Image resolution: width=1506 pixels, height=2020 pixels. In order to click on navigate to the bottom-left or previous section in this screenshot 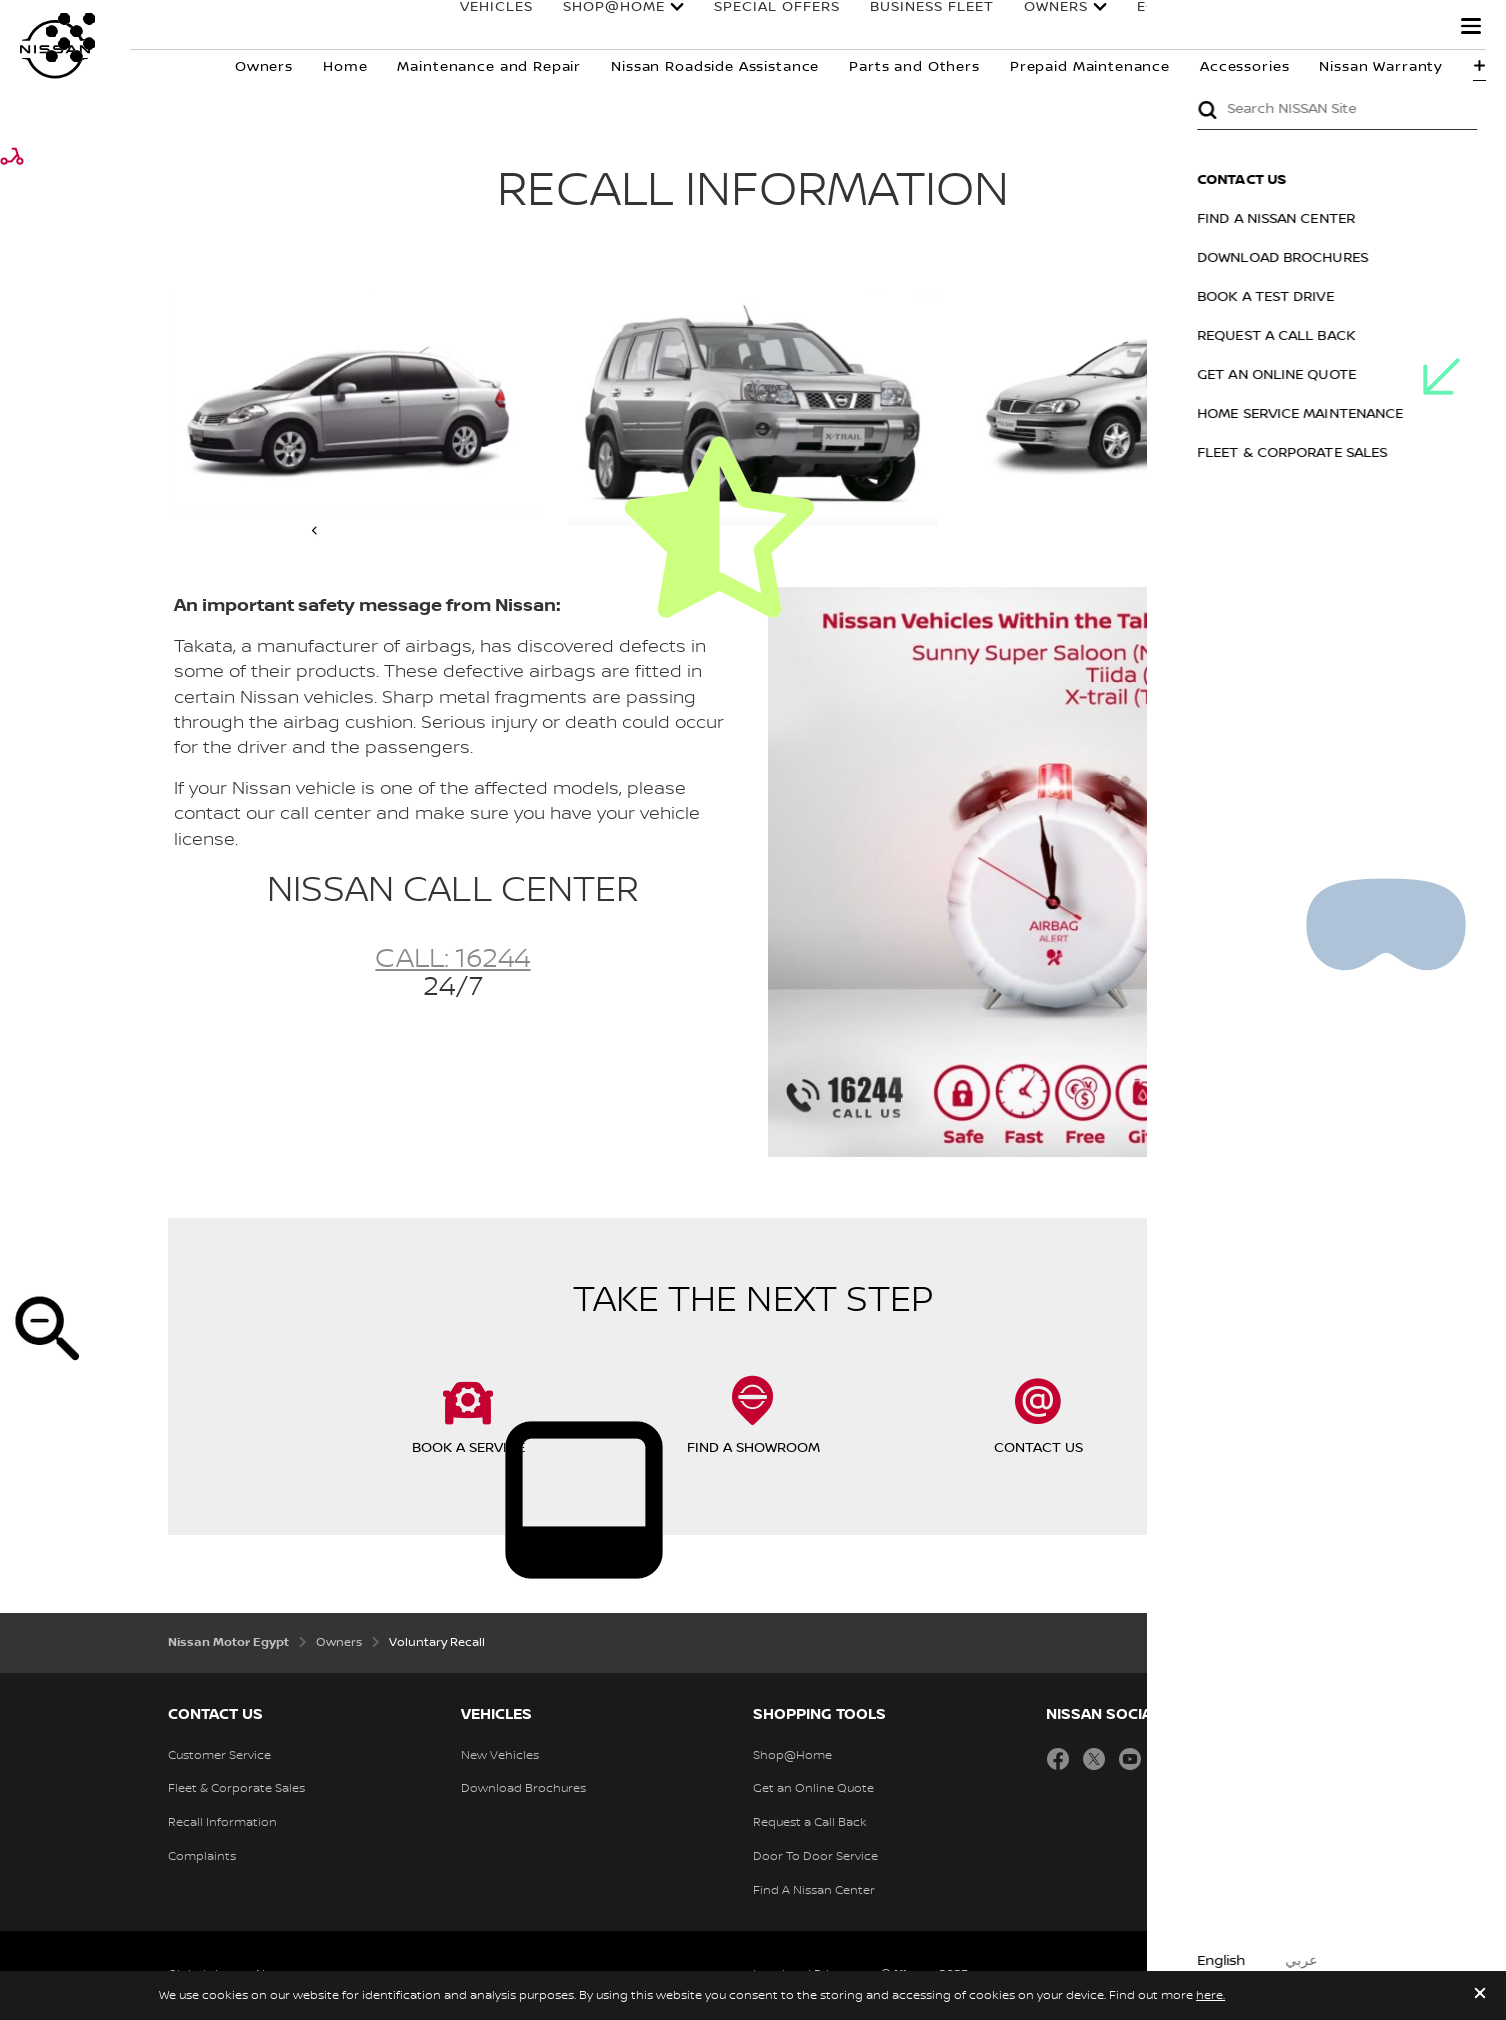, I will do `click(1441, 376)`.